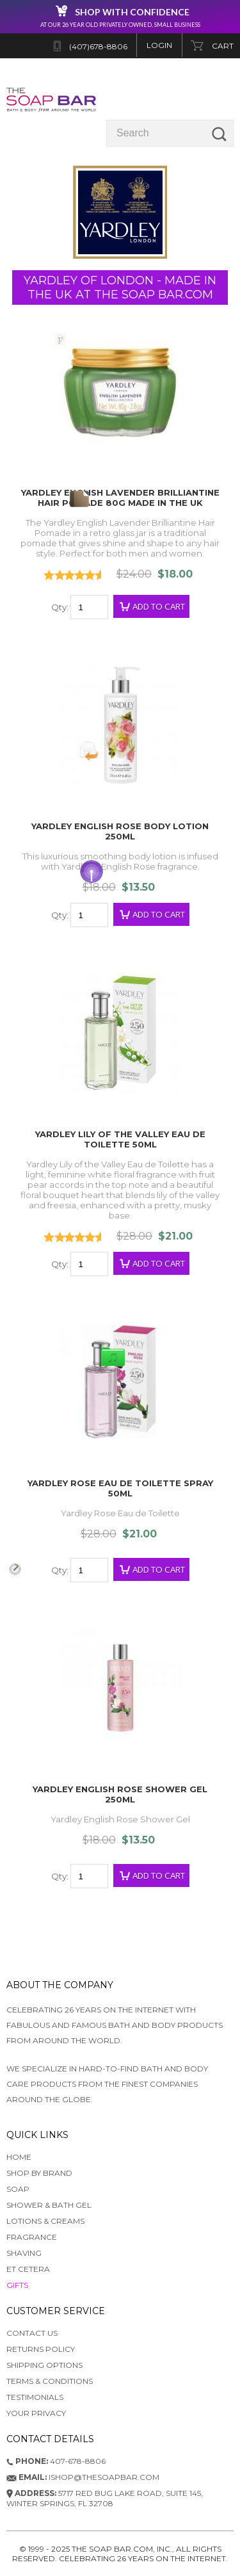 The height and width of the screenshot is (2576, 240). I want to click on open the podcasts app, so click(92, 871).